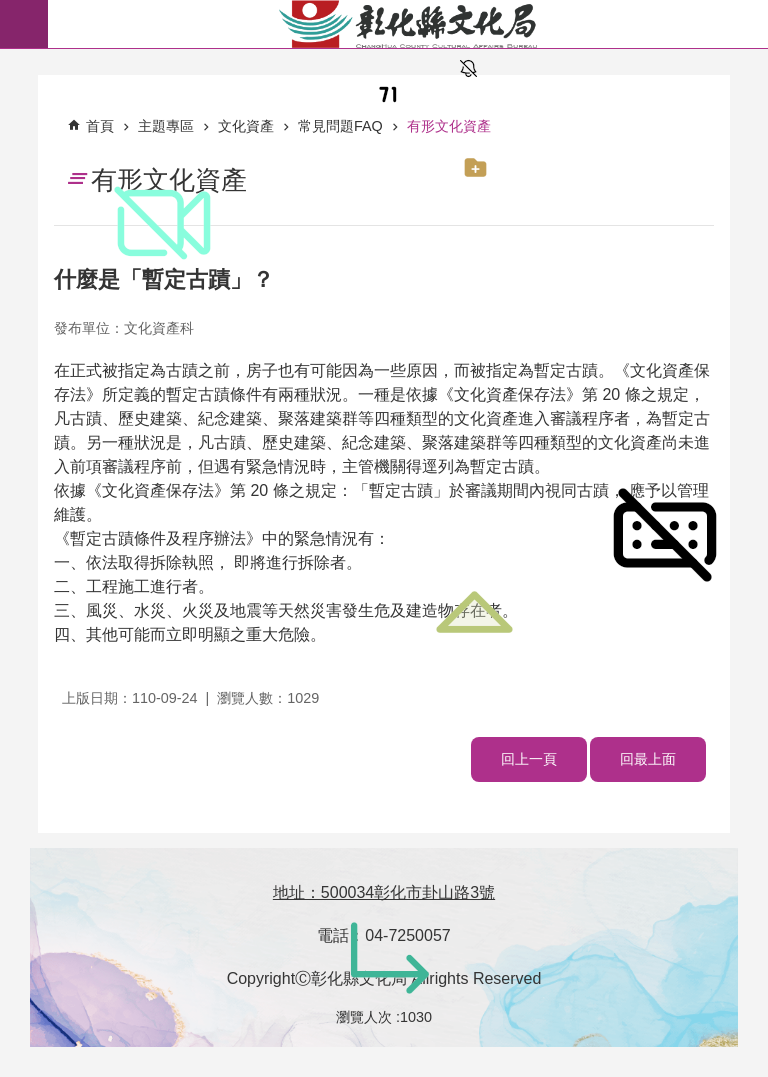  I want to click on navigate to a nested or child item, so click(390, 958).